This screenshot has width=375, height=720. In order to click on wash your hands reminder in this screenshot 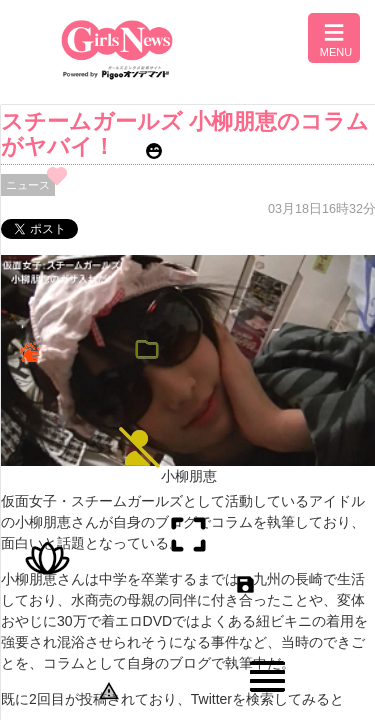, I will do `click(30, 352)`.